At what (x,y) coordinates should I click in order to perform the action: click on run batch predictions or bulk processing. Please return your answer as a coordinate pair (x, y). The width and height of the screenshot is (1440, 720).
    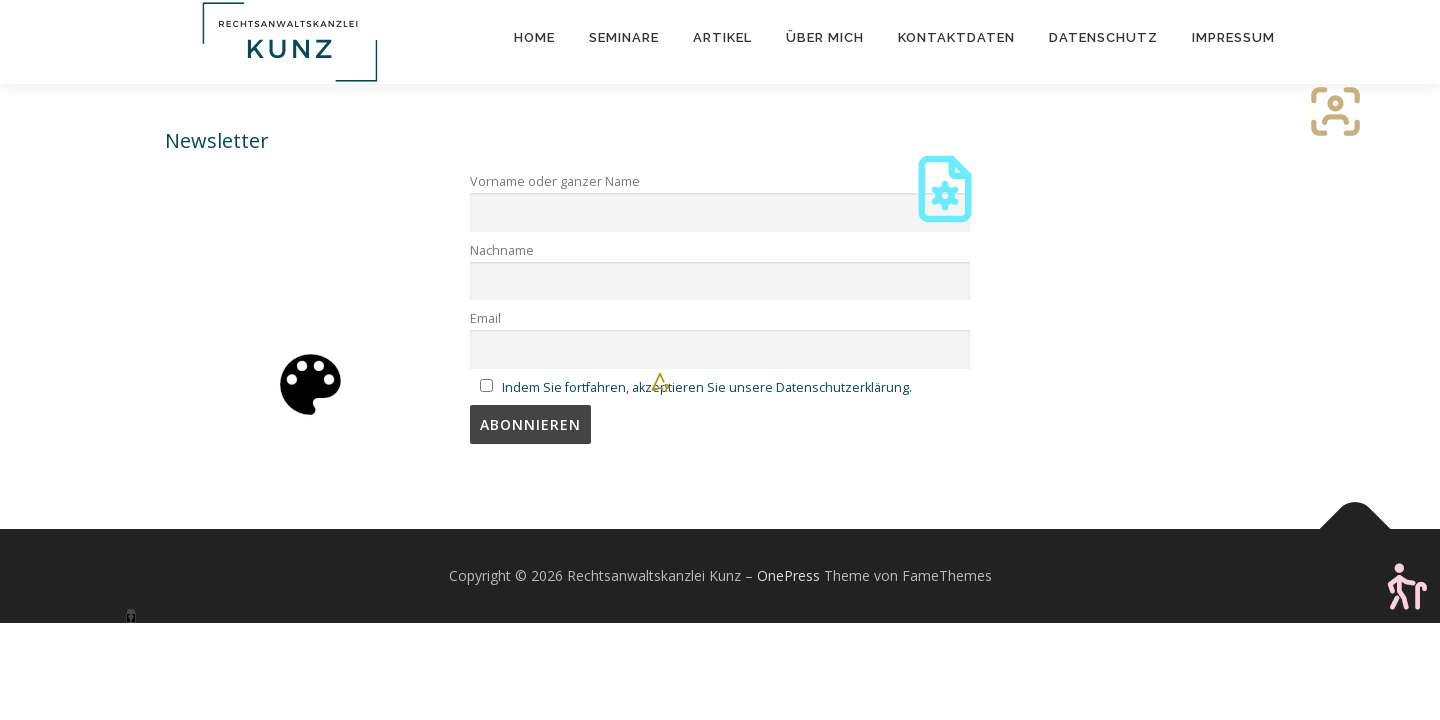
    Looking at the image, I should click on (131, 616).